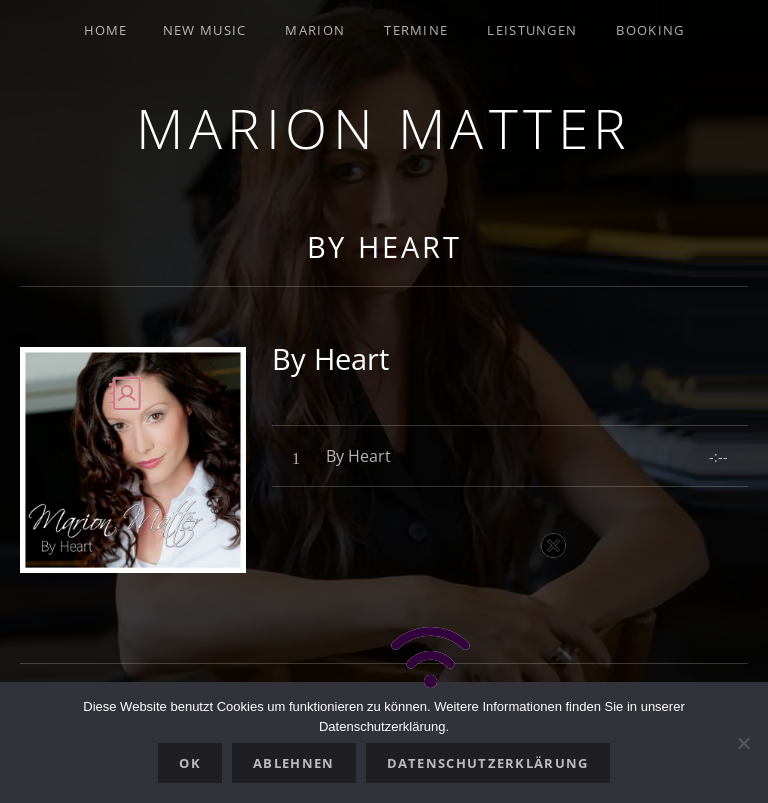 The image size is (768, 803). I want to click on open your contacts list, so click(125, 393).